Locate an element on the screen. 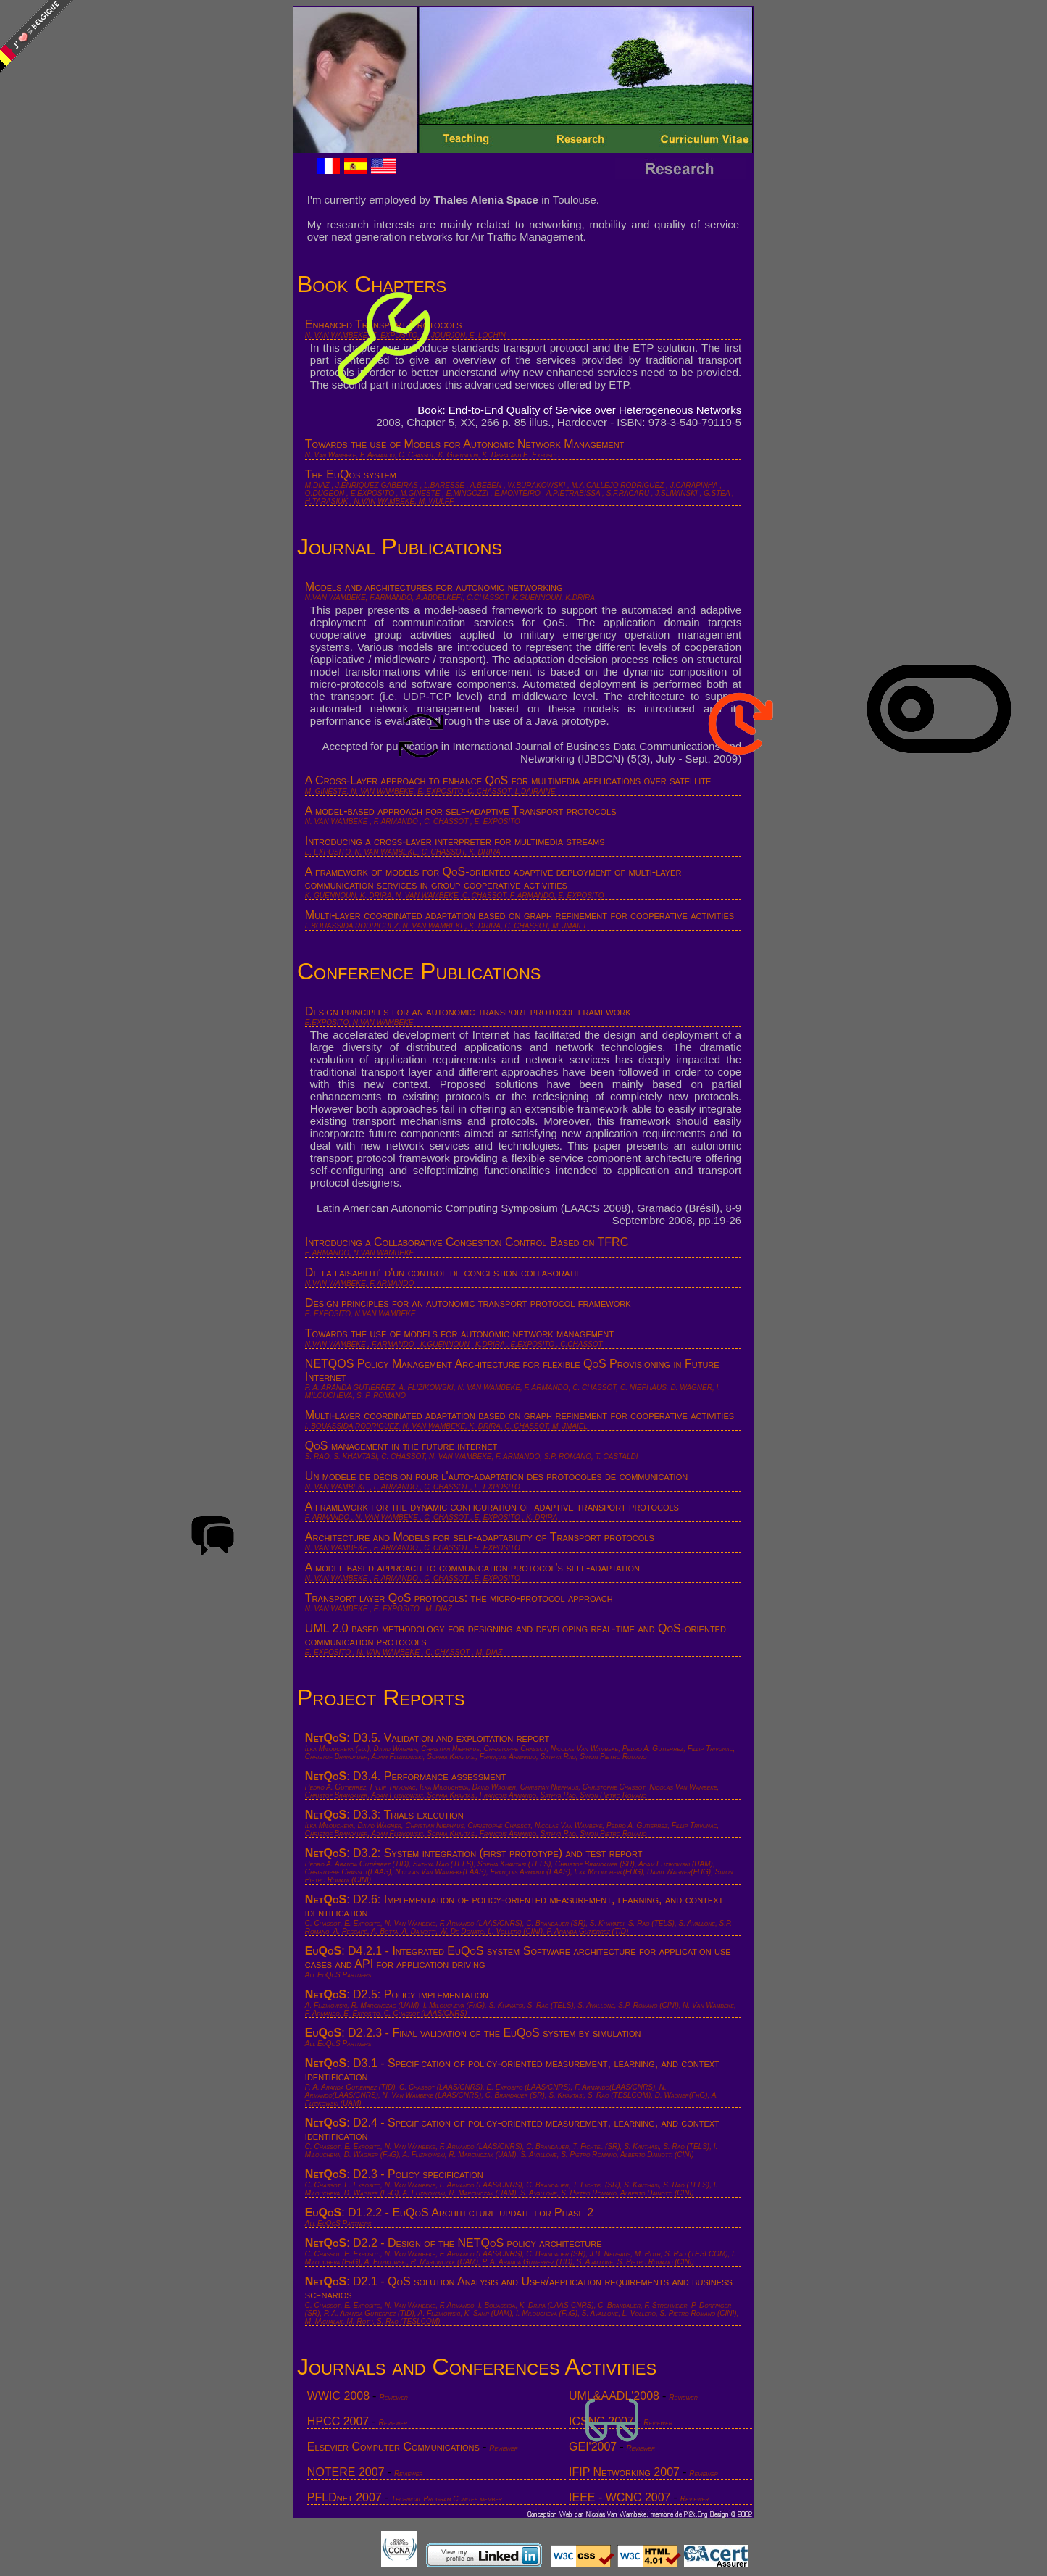 This screenshot has height=2576, width=1047. open messaging or chat is located at coordinates (212, 1535).